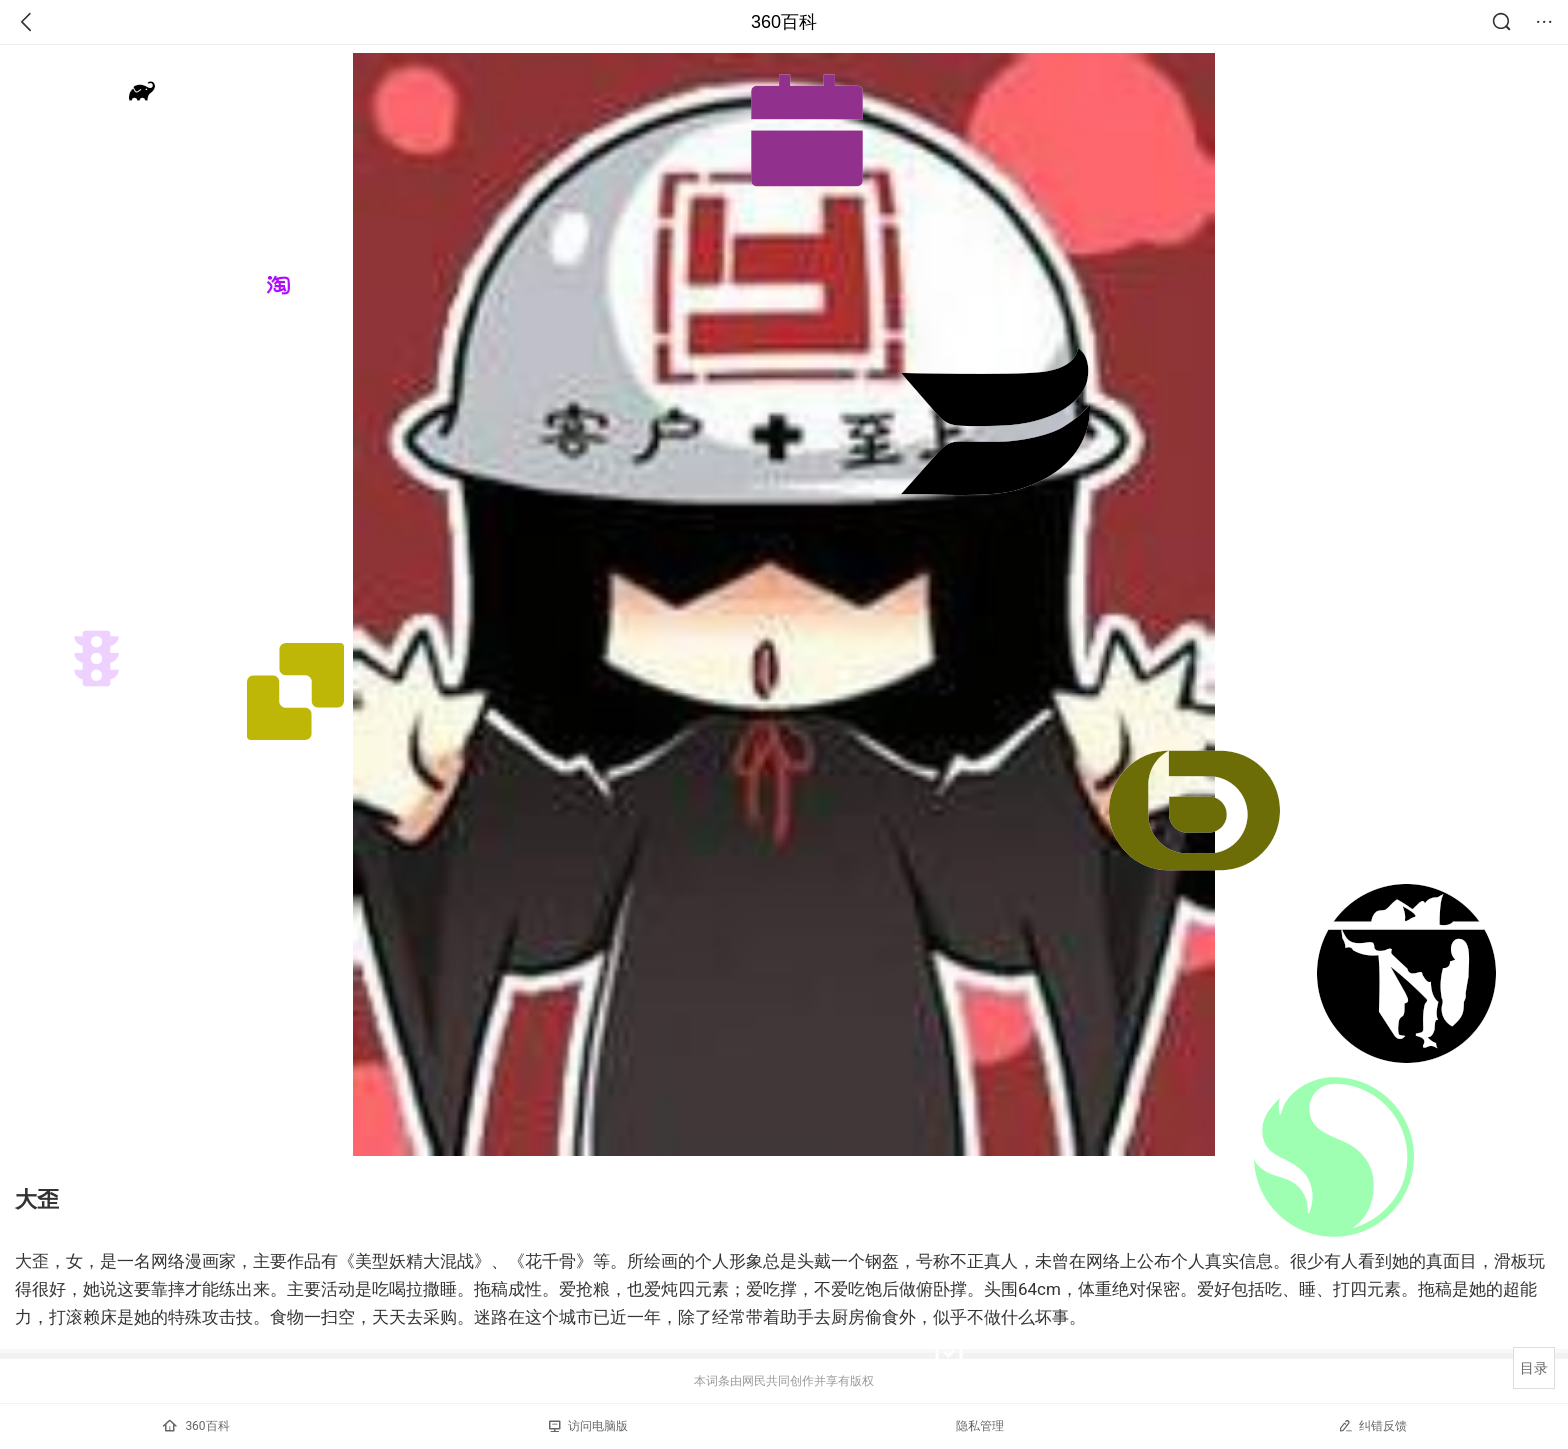  Describe the element at coordinates (1334, 1157) in the screenshot. I see `Qualcomm Snapdragon brand logo` at that location.